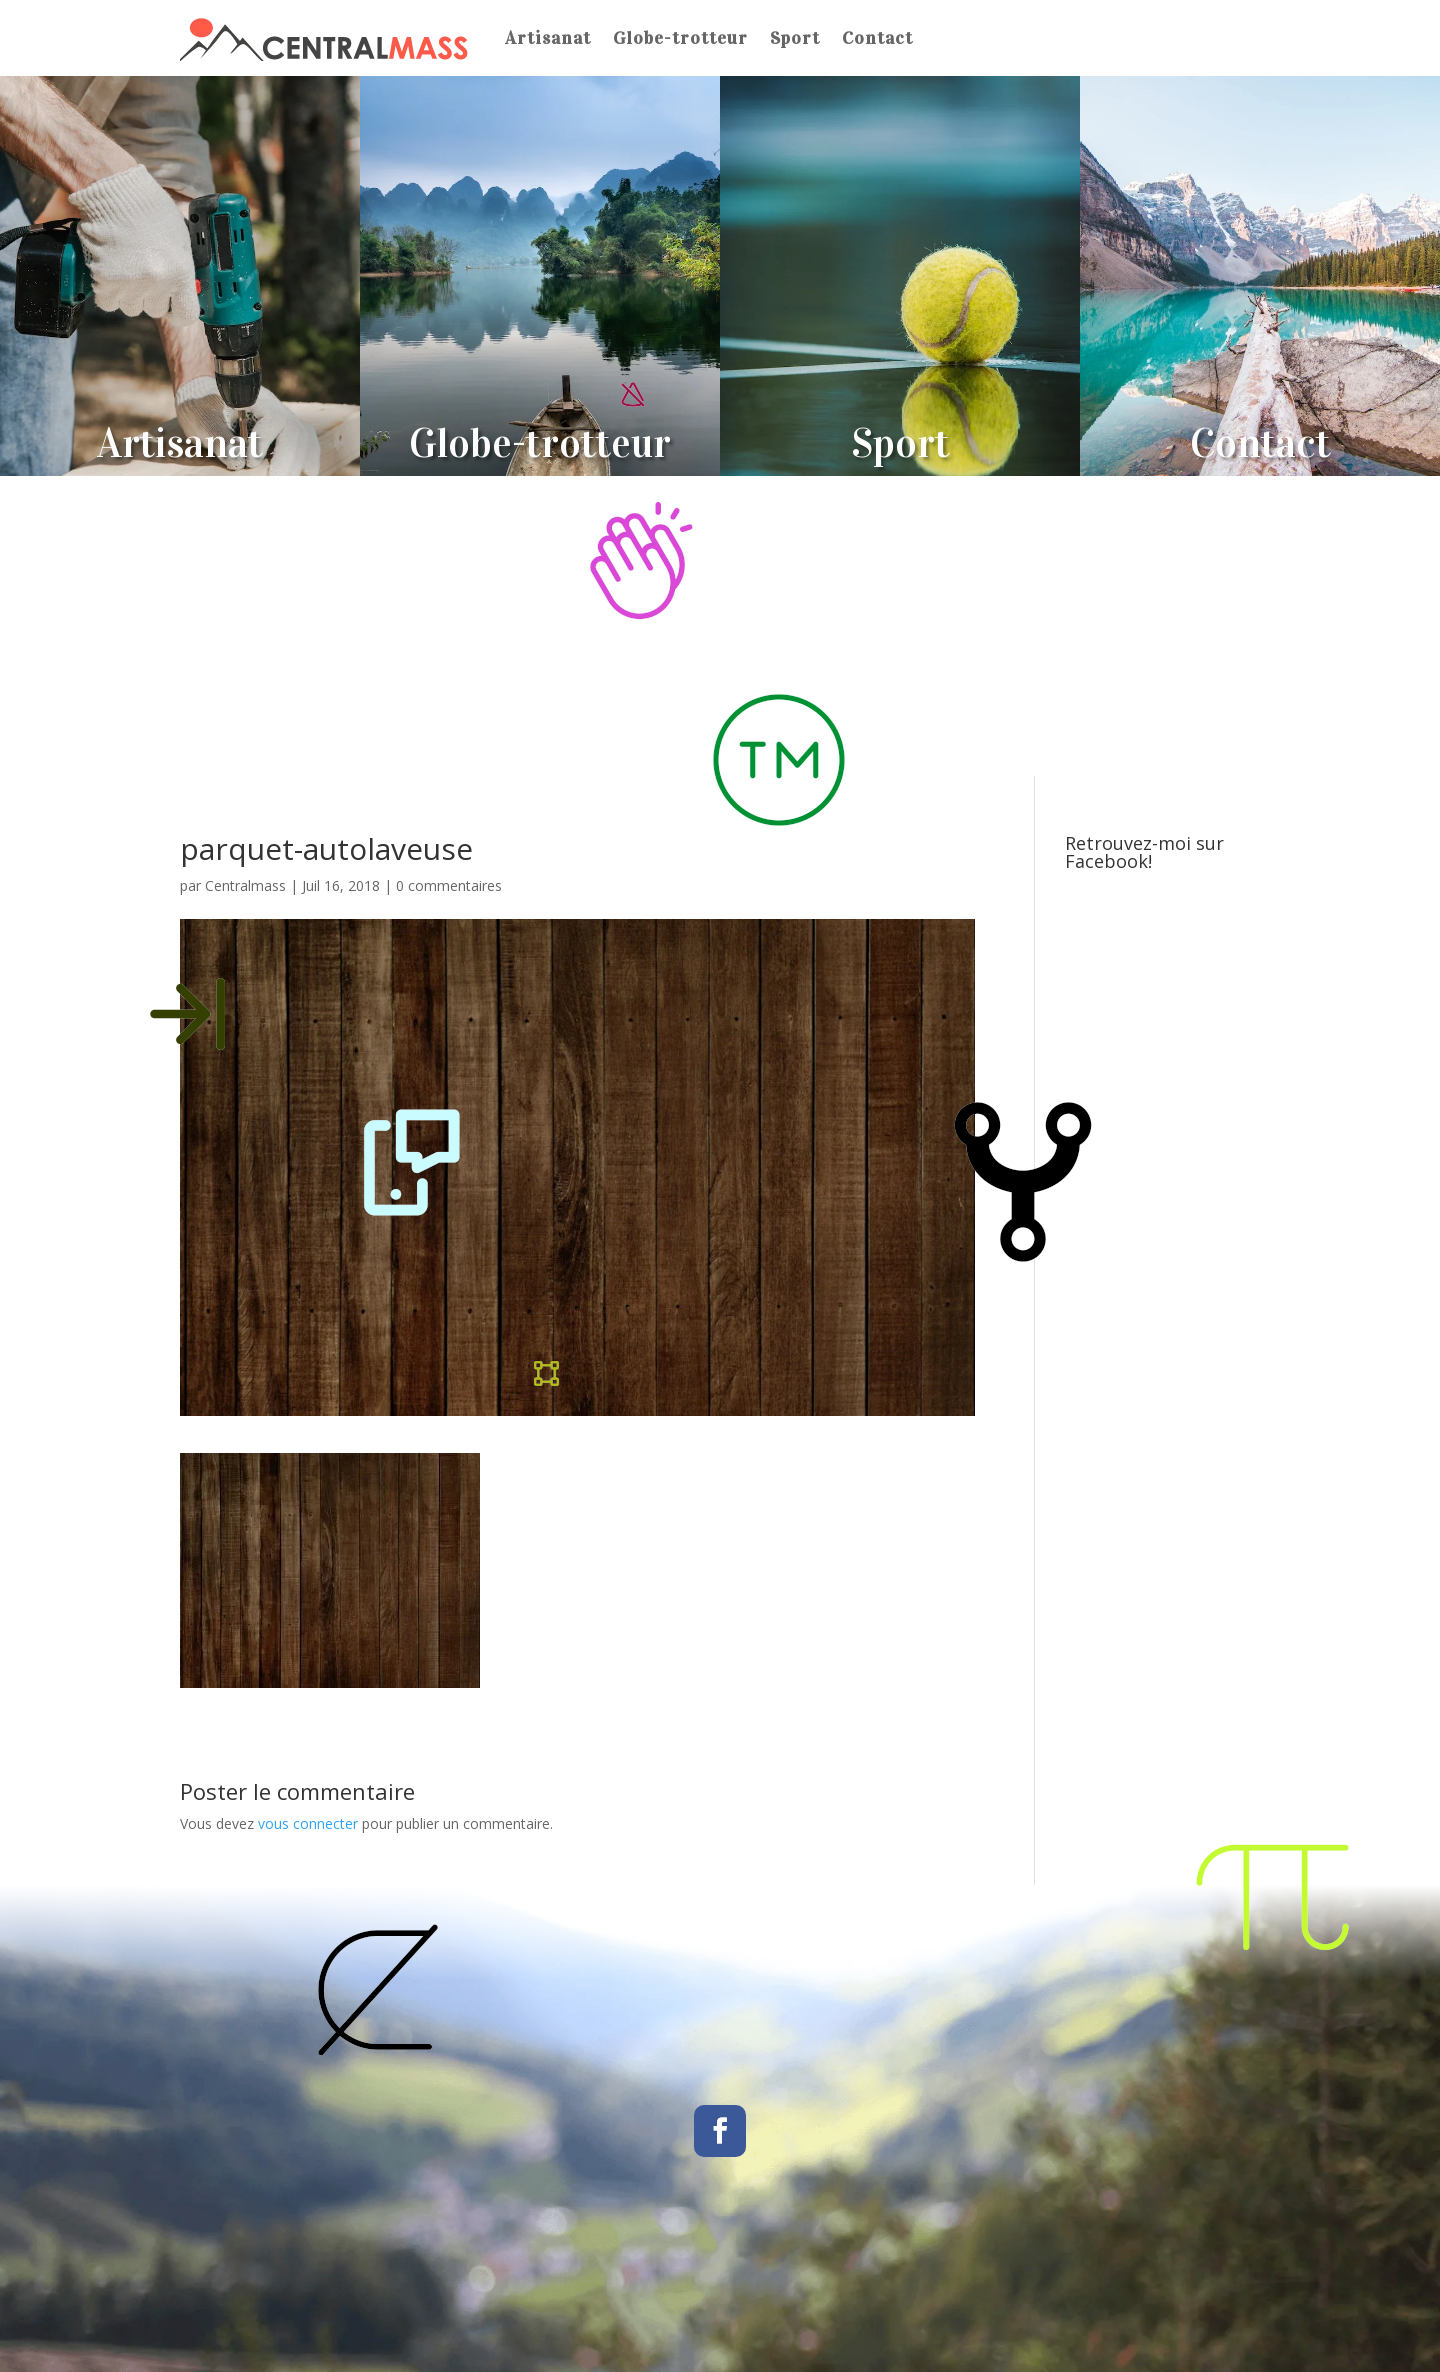 This screenshot has width=1440, height=2372. I want to click on view messages on your mobile device, so click(406, 1162).